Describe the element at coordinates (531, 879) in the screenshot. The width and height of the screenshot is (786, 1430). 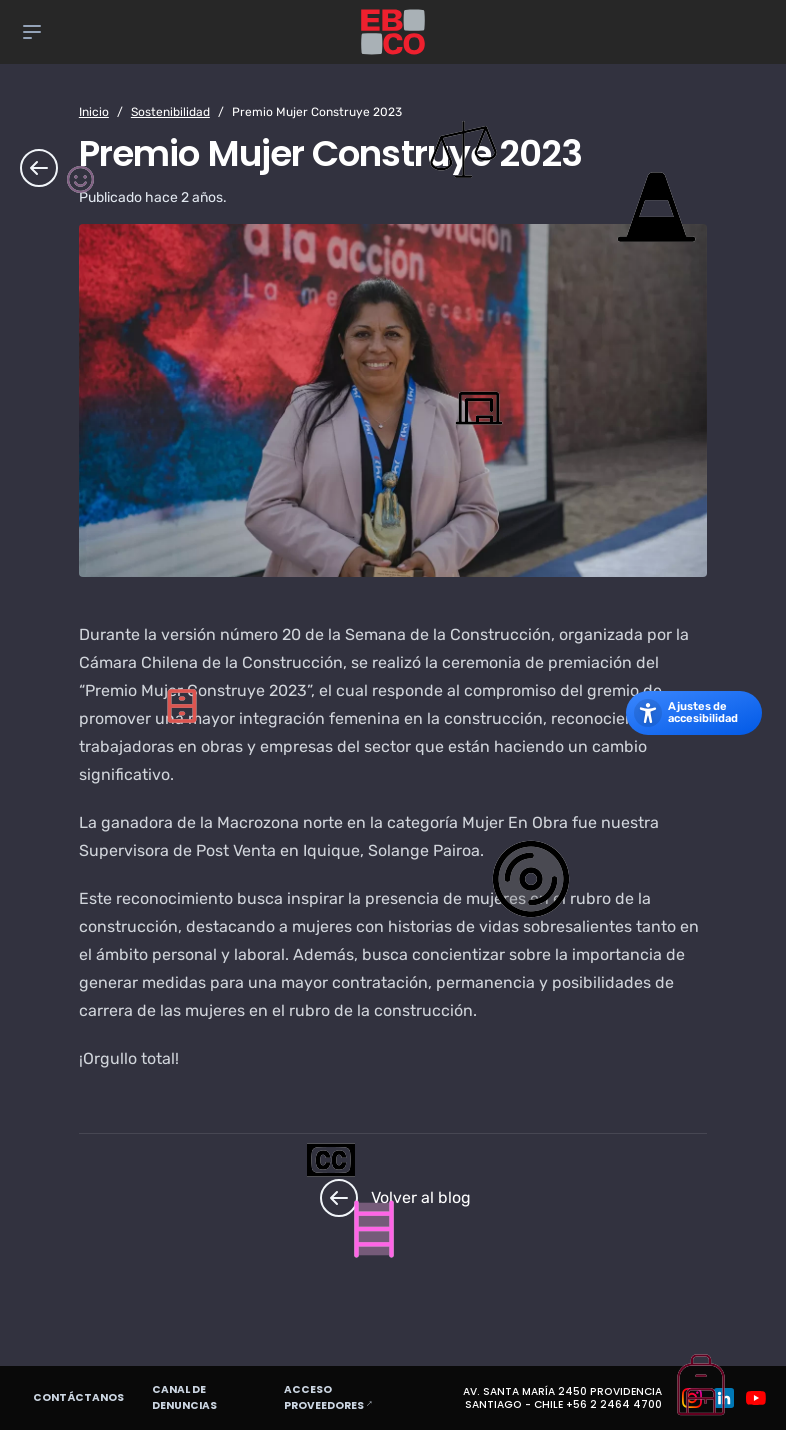
I see `access music or audio library` at that location.